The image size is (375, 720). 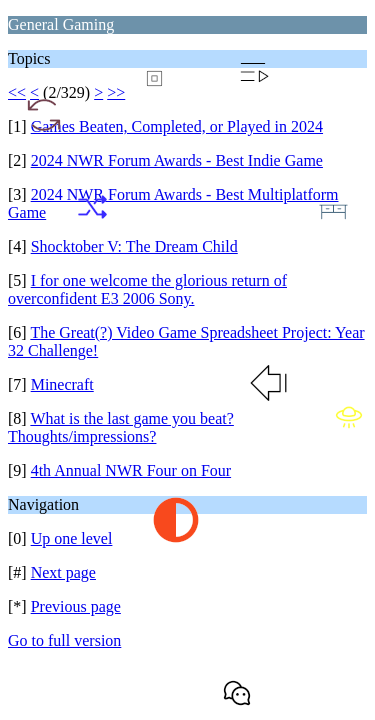 What do you see at coordinates (253, 72) in the screenshot?
I see `view playback queue` at bounding box center [253, 72].